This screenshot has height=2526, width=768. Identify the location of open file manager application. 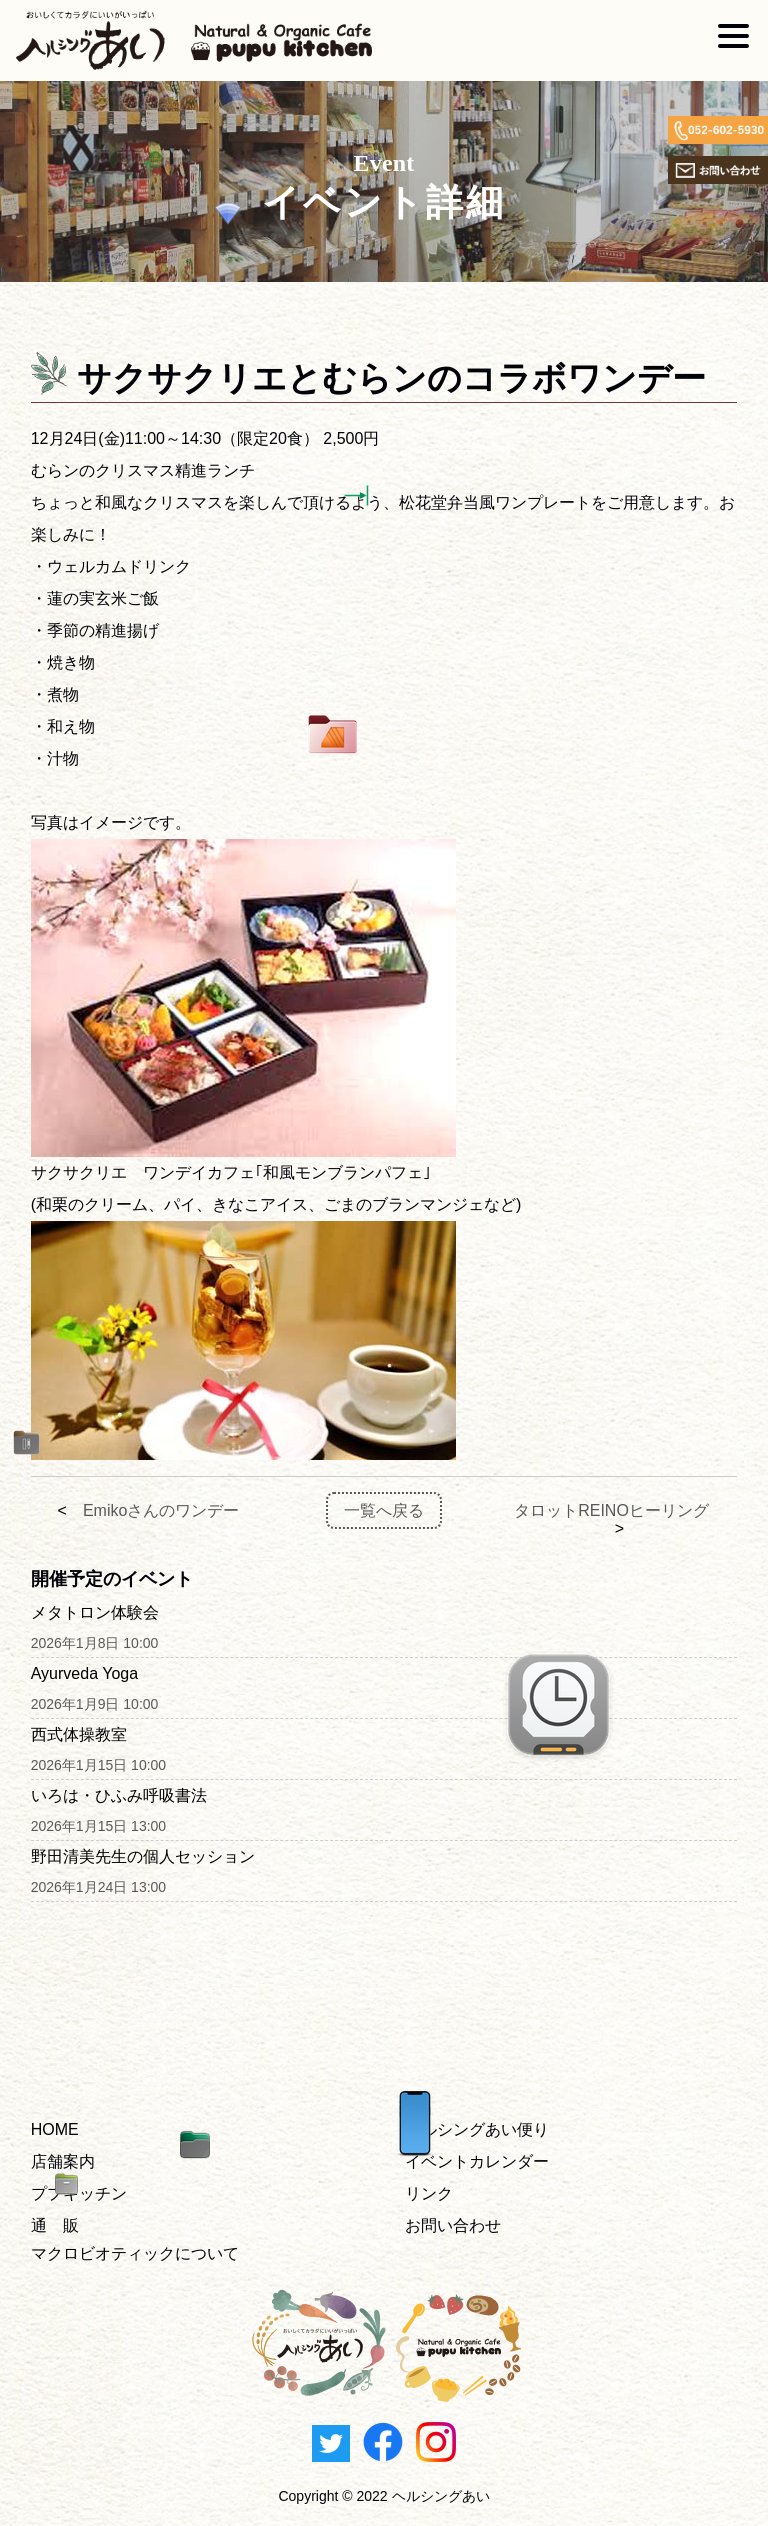
(66, 2183).